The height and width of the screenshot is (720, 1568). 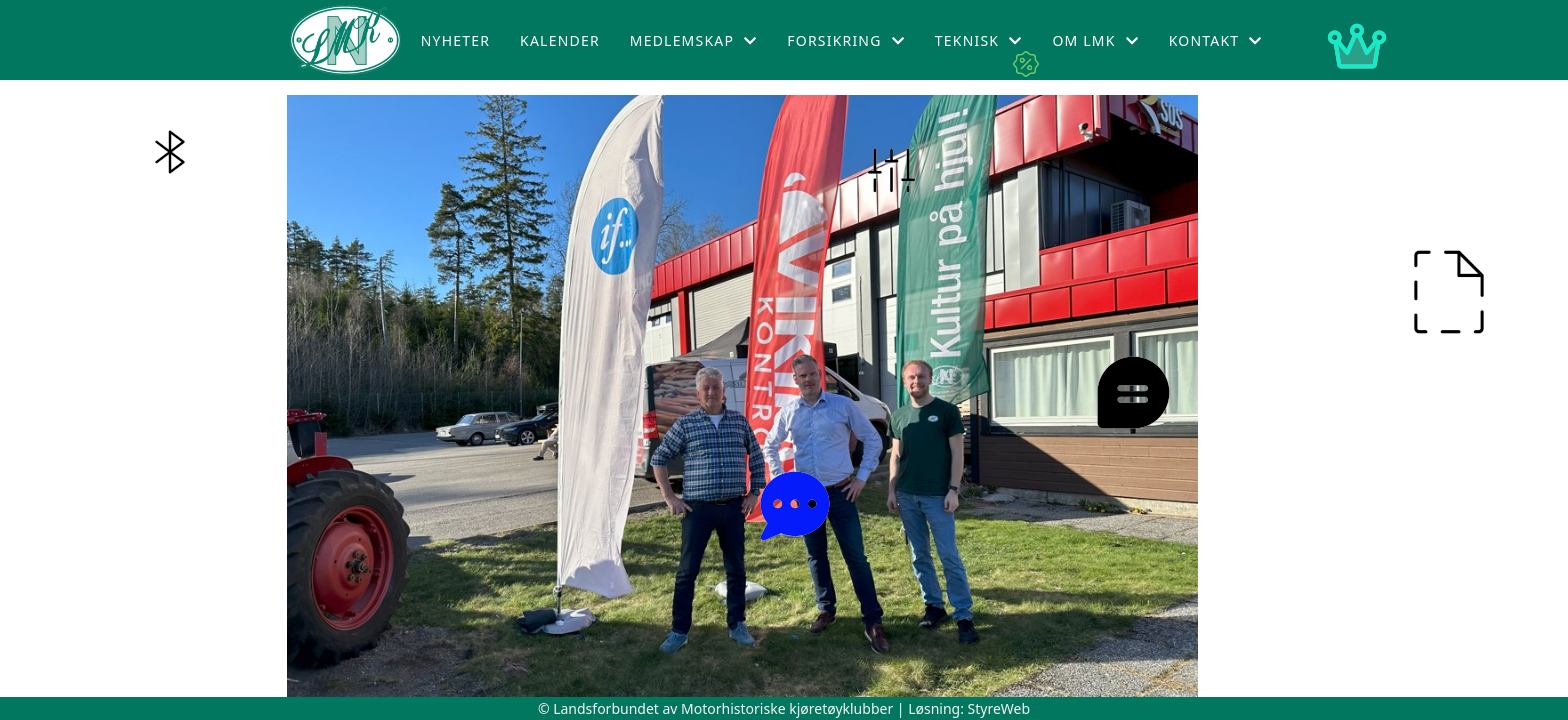 What do you see at coordinates (1357, 49) in the screenshot?
I see `indicates premium or VIP membership status` at bounding box center [1357, 49].